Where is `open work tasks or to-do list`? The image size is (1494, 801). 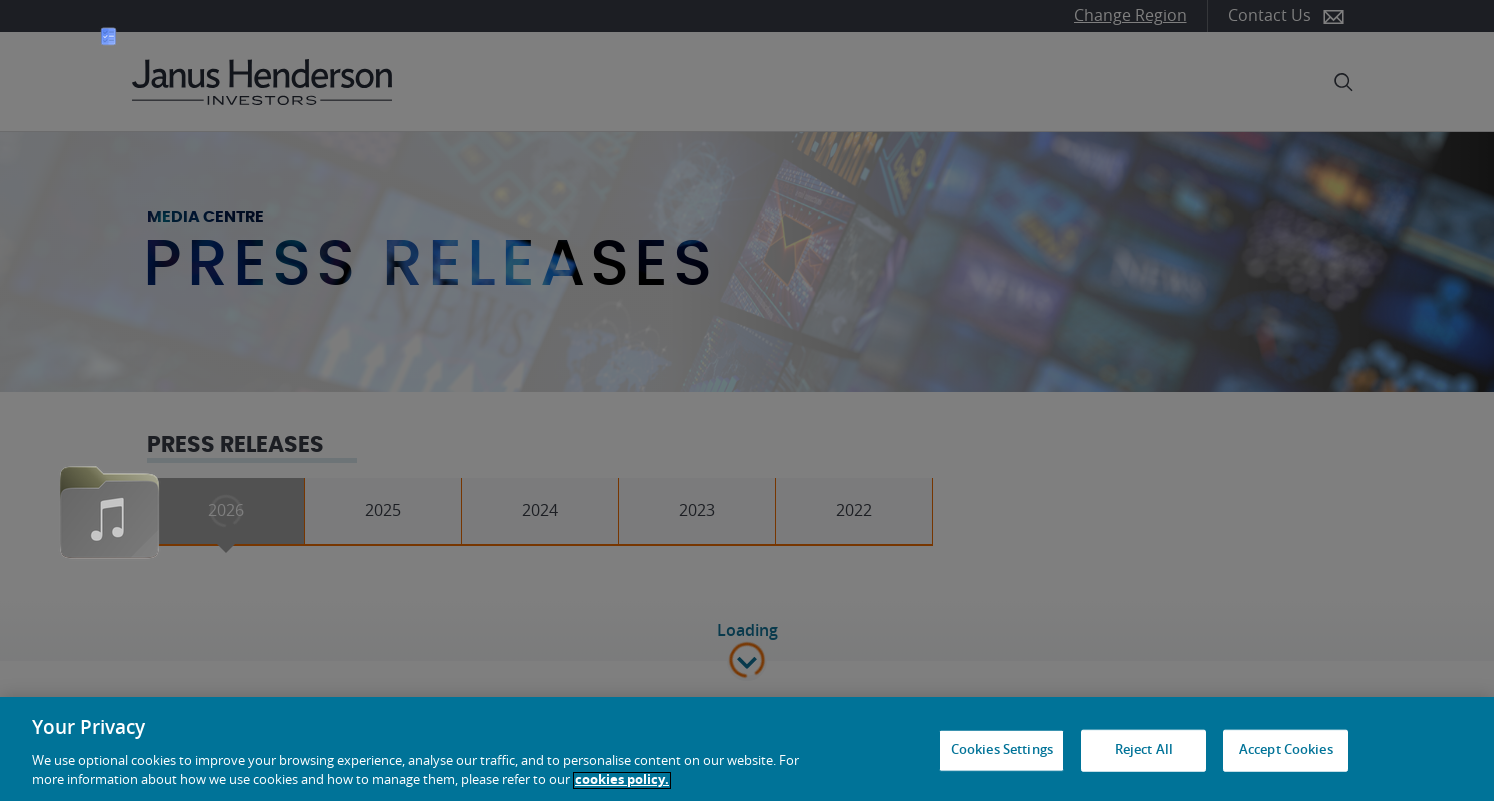
open work tasks or to-do list is located at coordinates (108, 36).